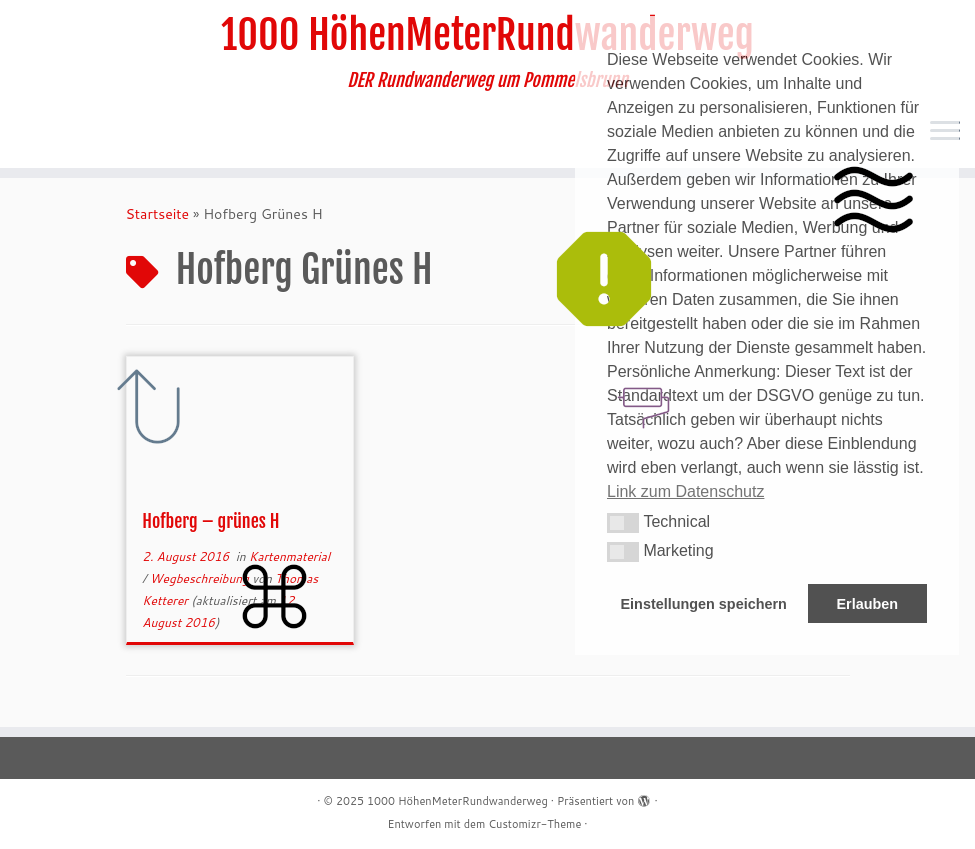 This screenshot has height=849, width=975. What do you see at coordinates (643, 404) in the screenshot?
I see `access painting or drawing tools` at bounding box center [643, 404].